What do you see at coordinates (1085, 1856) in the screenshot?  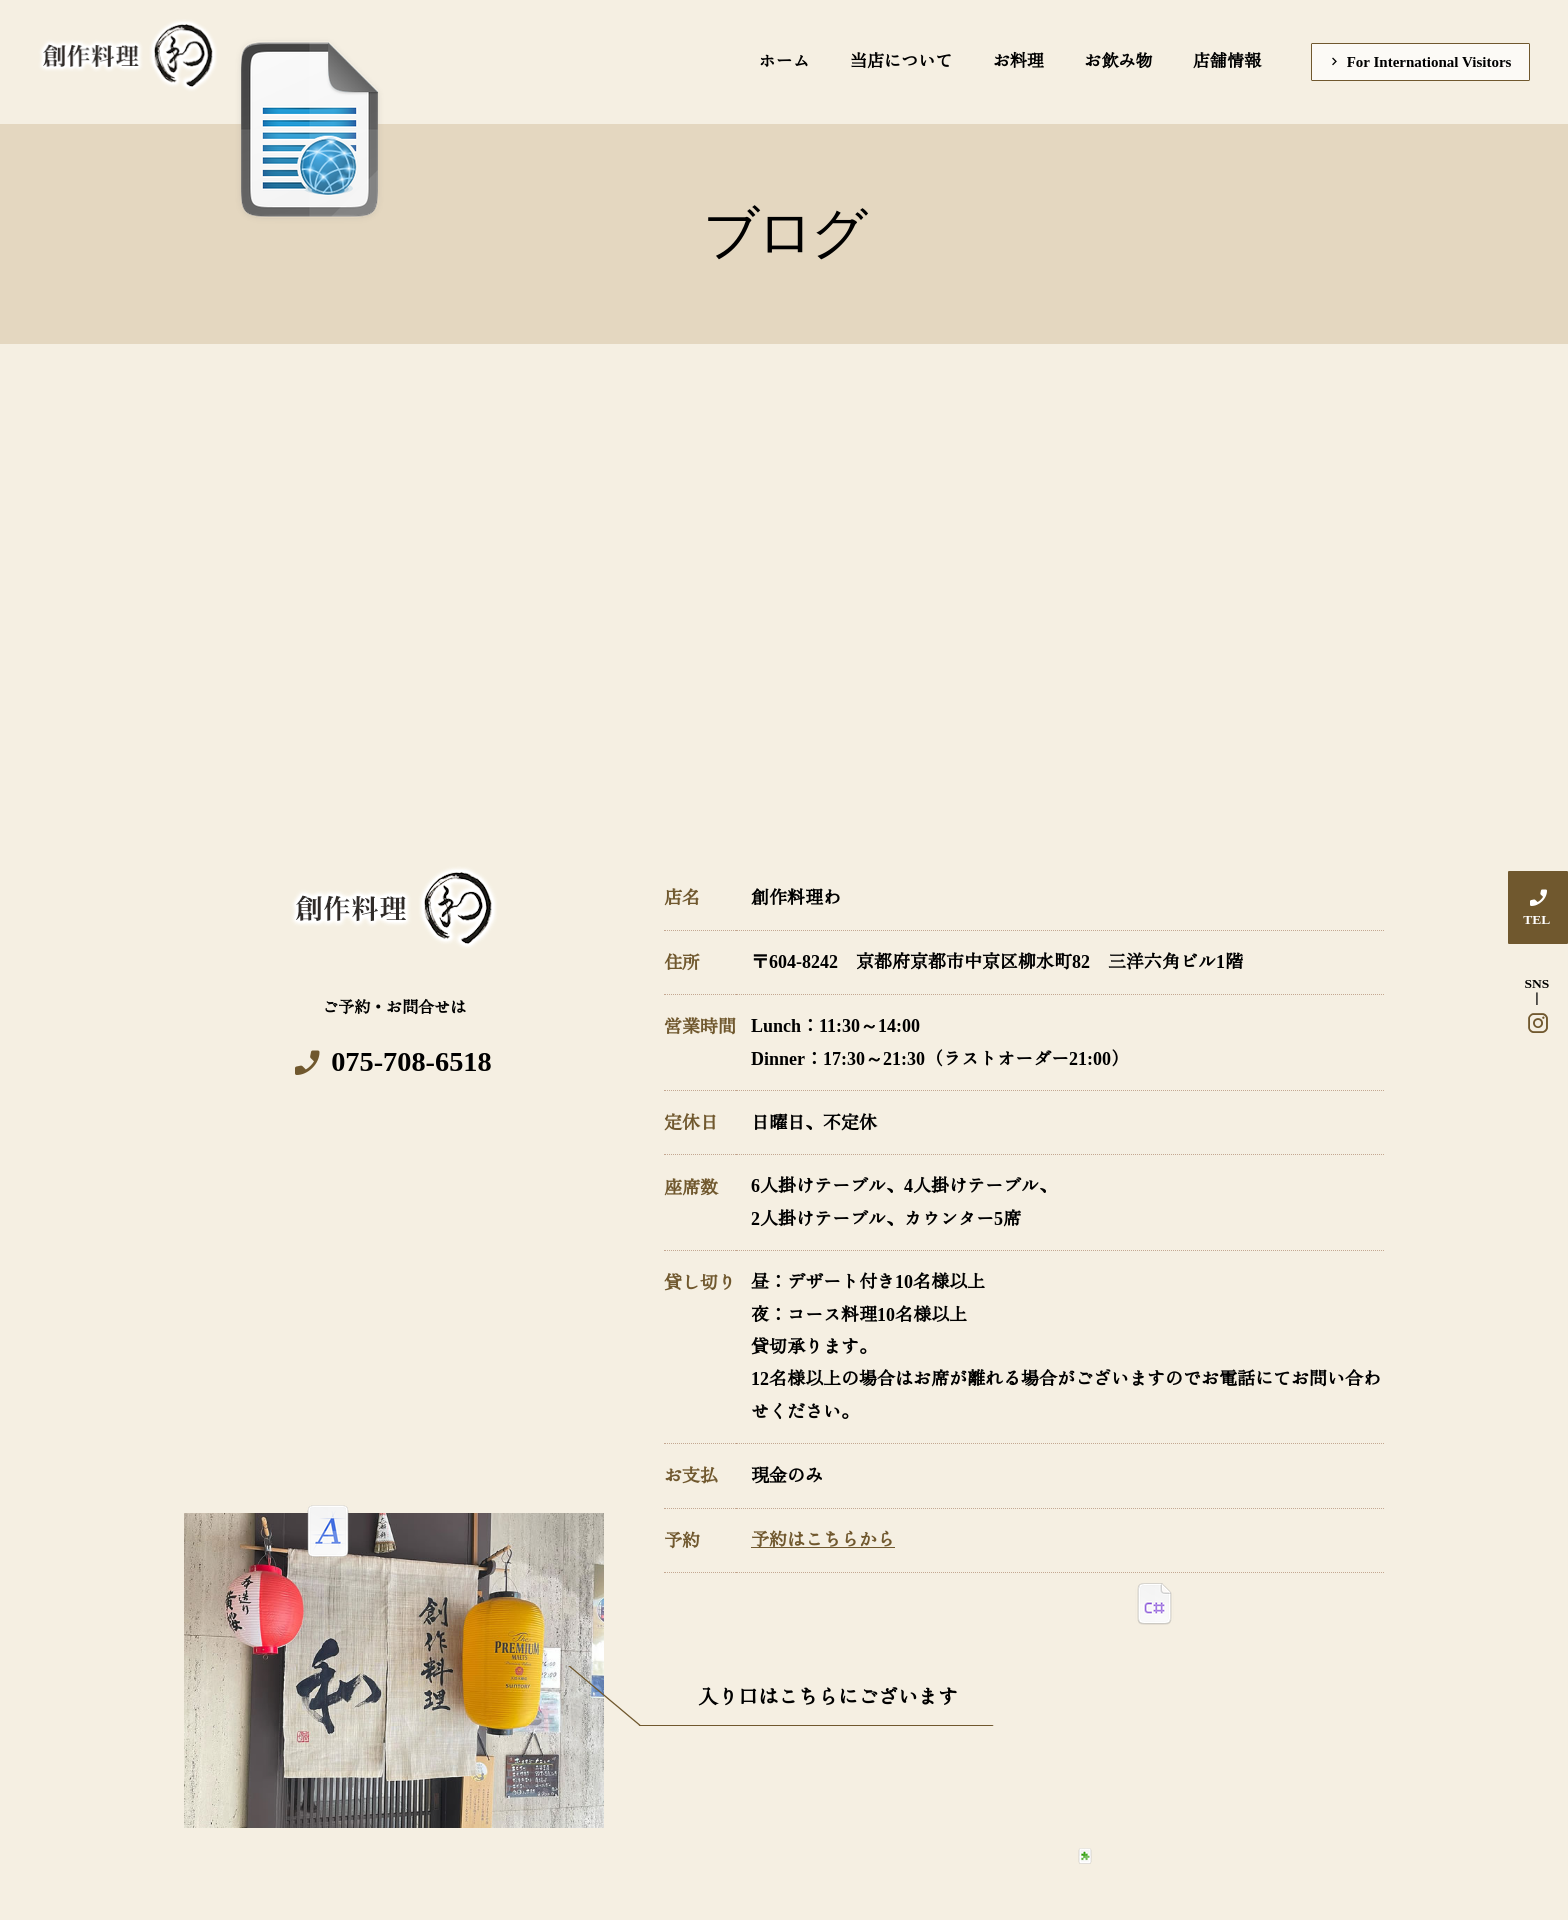 I see `extension or plugin file type` at bounding box center [1085, 1856].